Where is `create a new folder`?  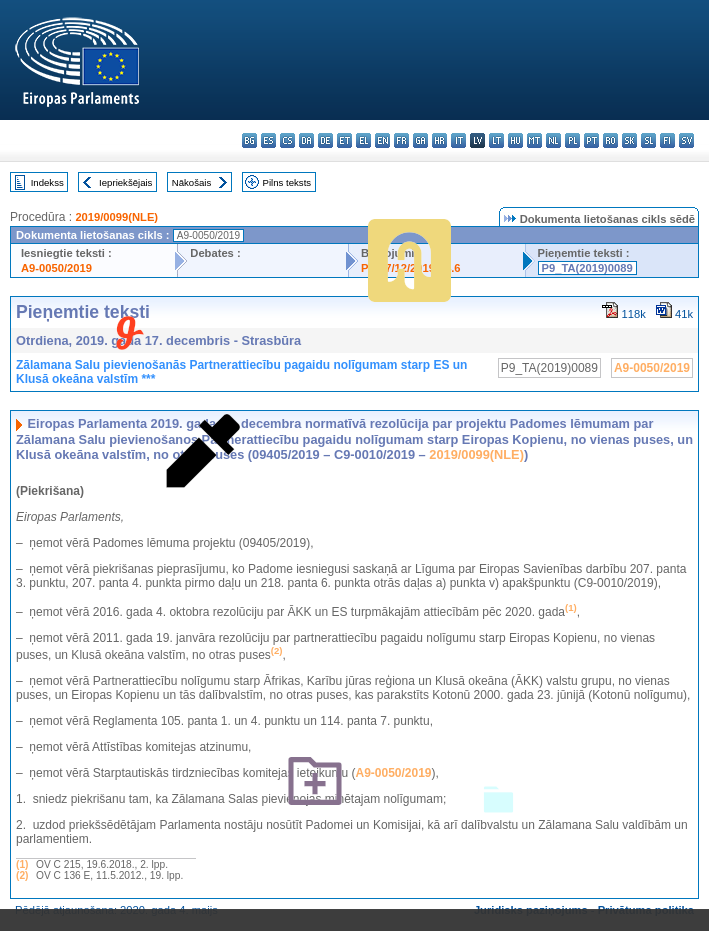
create a new folder is located at coordinates (315, 781).